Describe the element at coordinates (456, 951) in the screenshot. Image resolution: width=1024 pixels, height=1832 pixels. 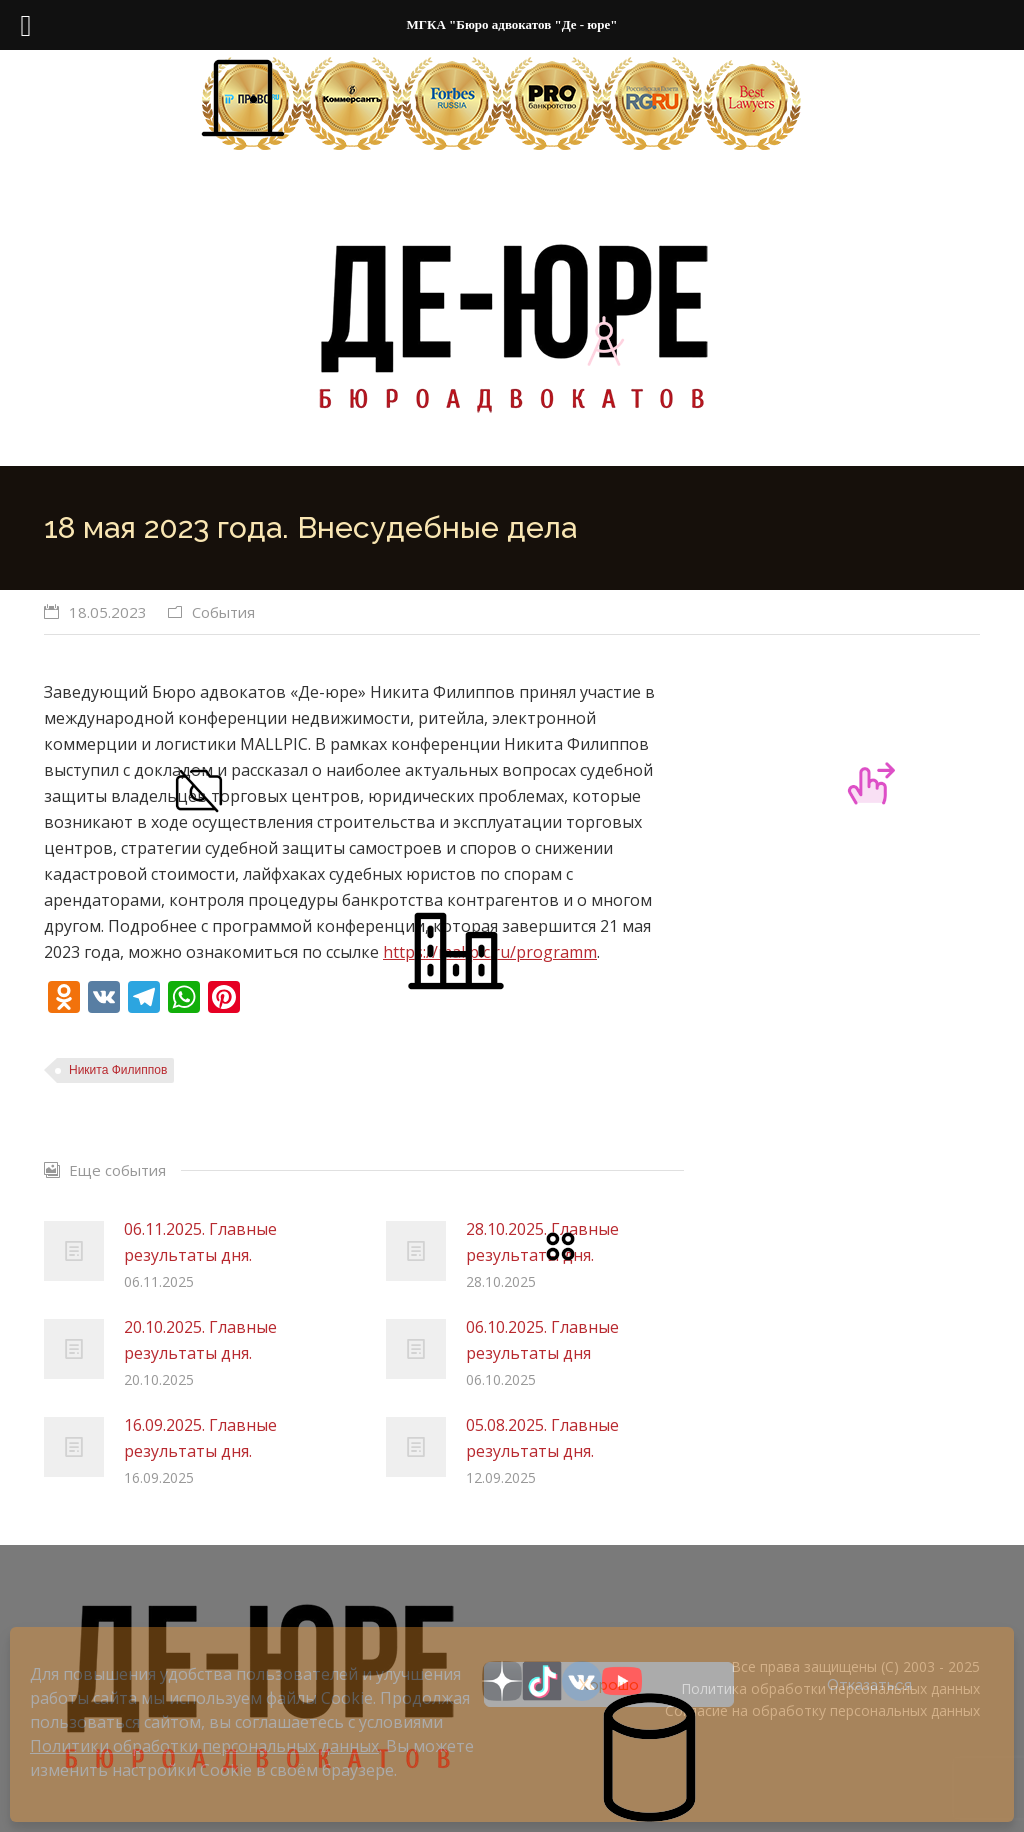
I see `view city or urban locations` at that location.